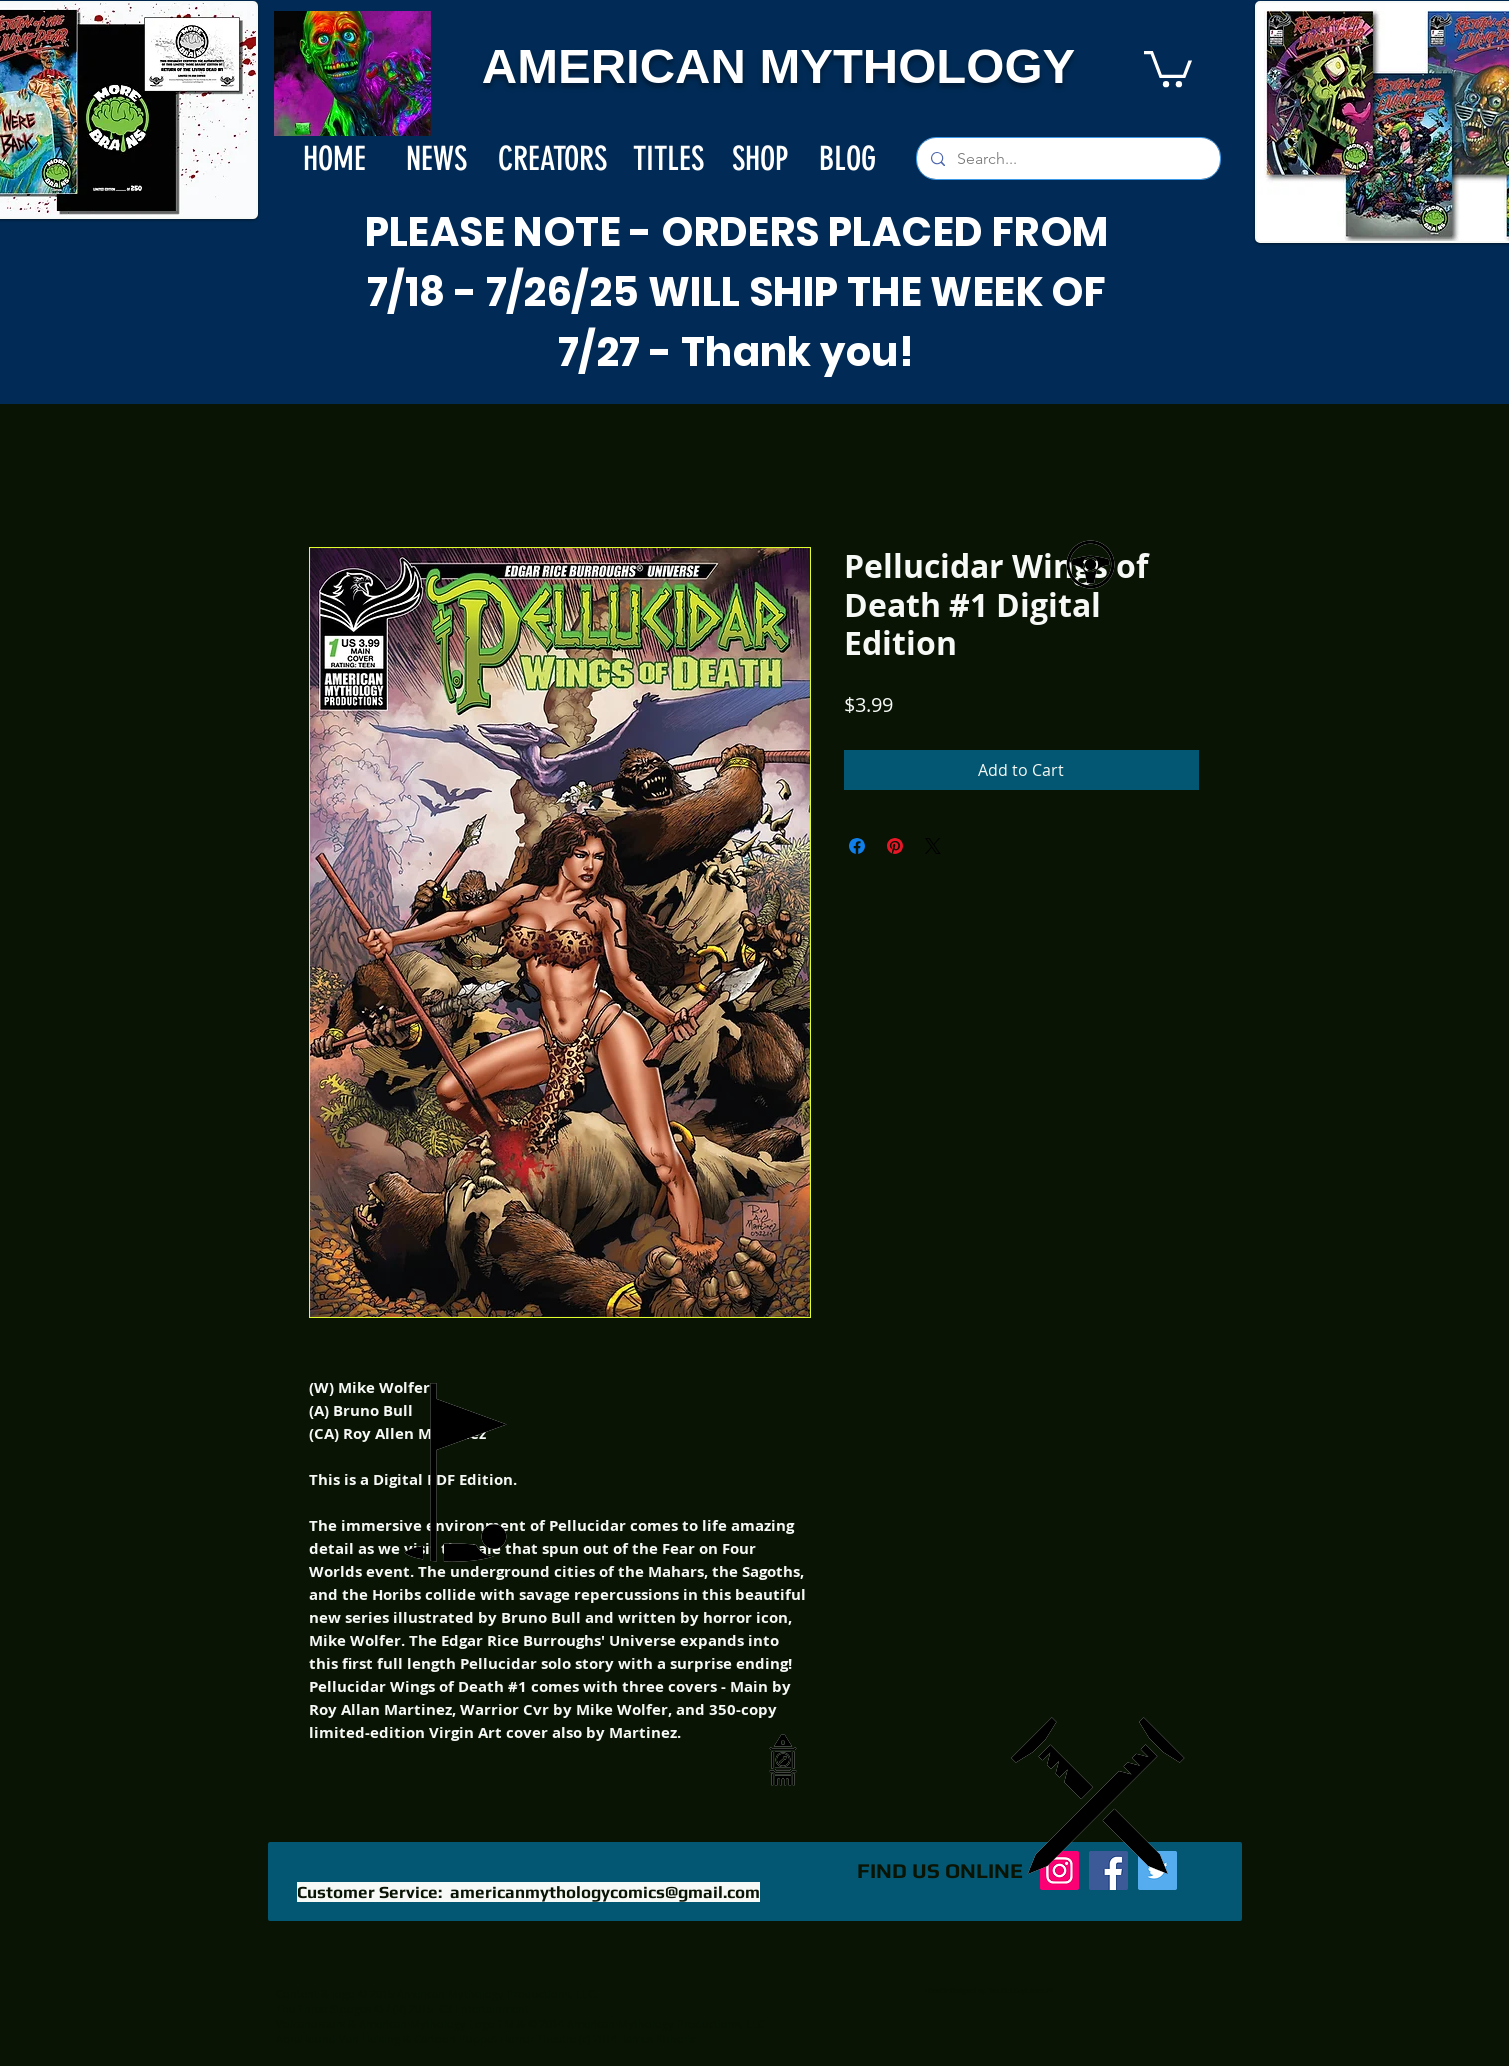 Image resolution: width=1509 pixels, height=2066 pixels. What do you see at coordinates (455, 1472) in the screenshot?
I see `access golf or mini-golf game` at bounding box center [455, 1472].